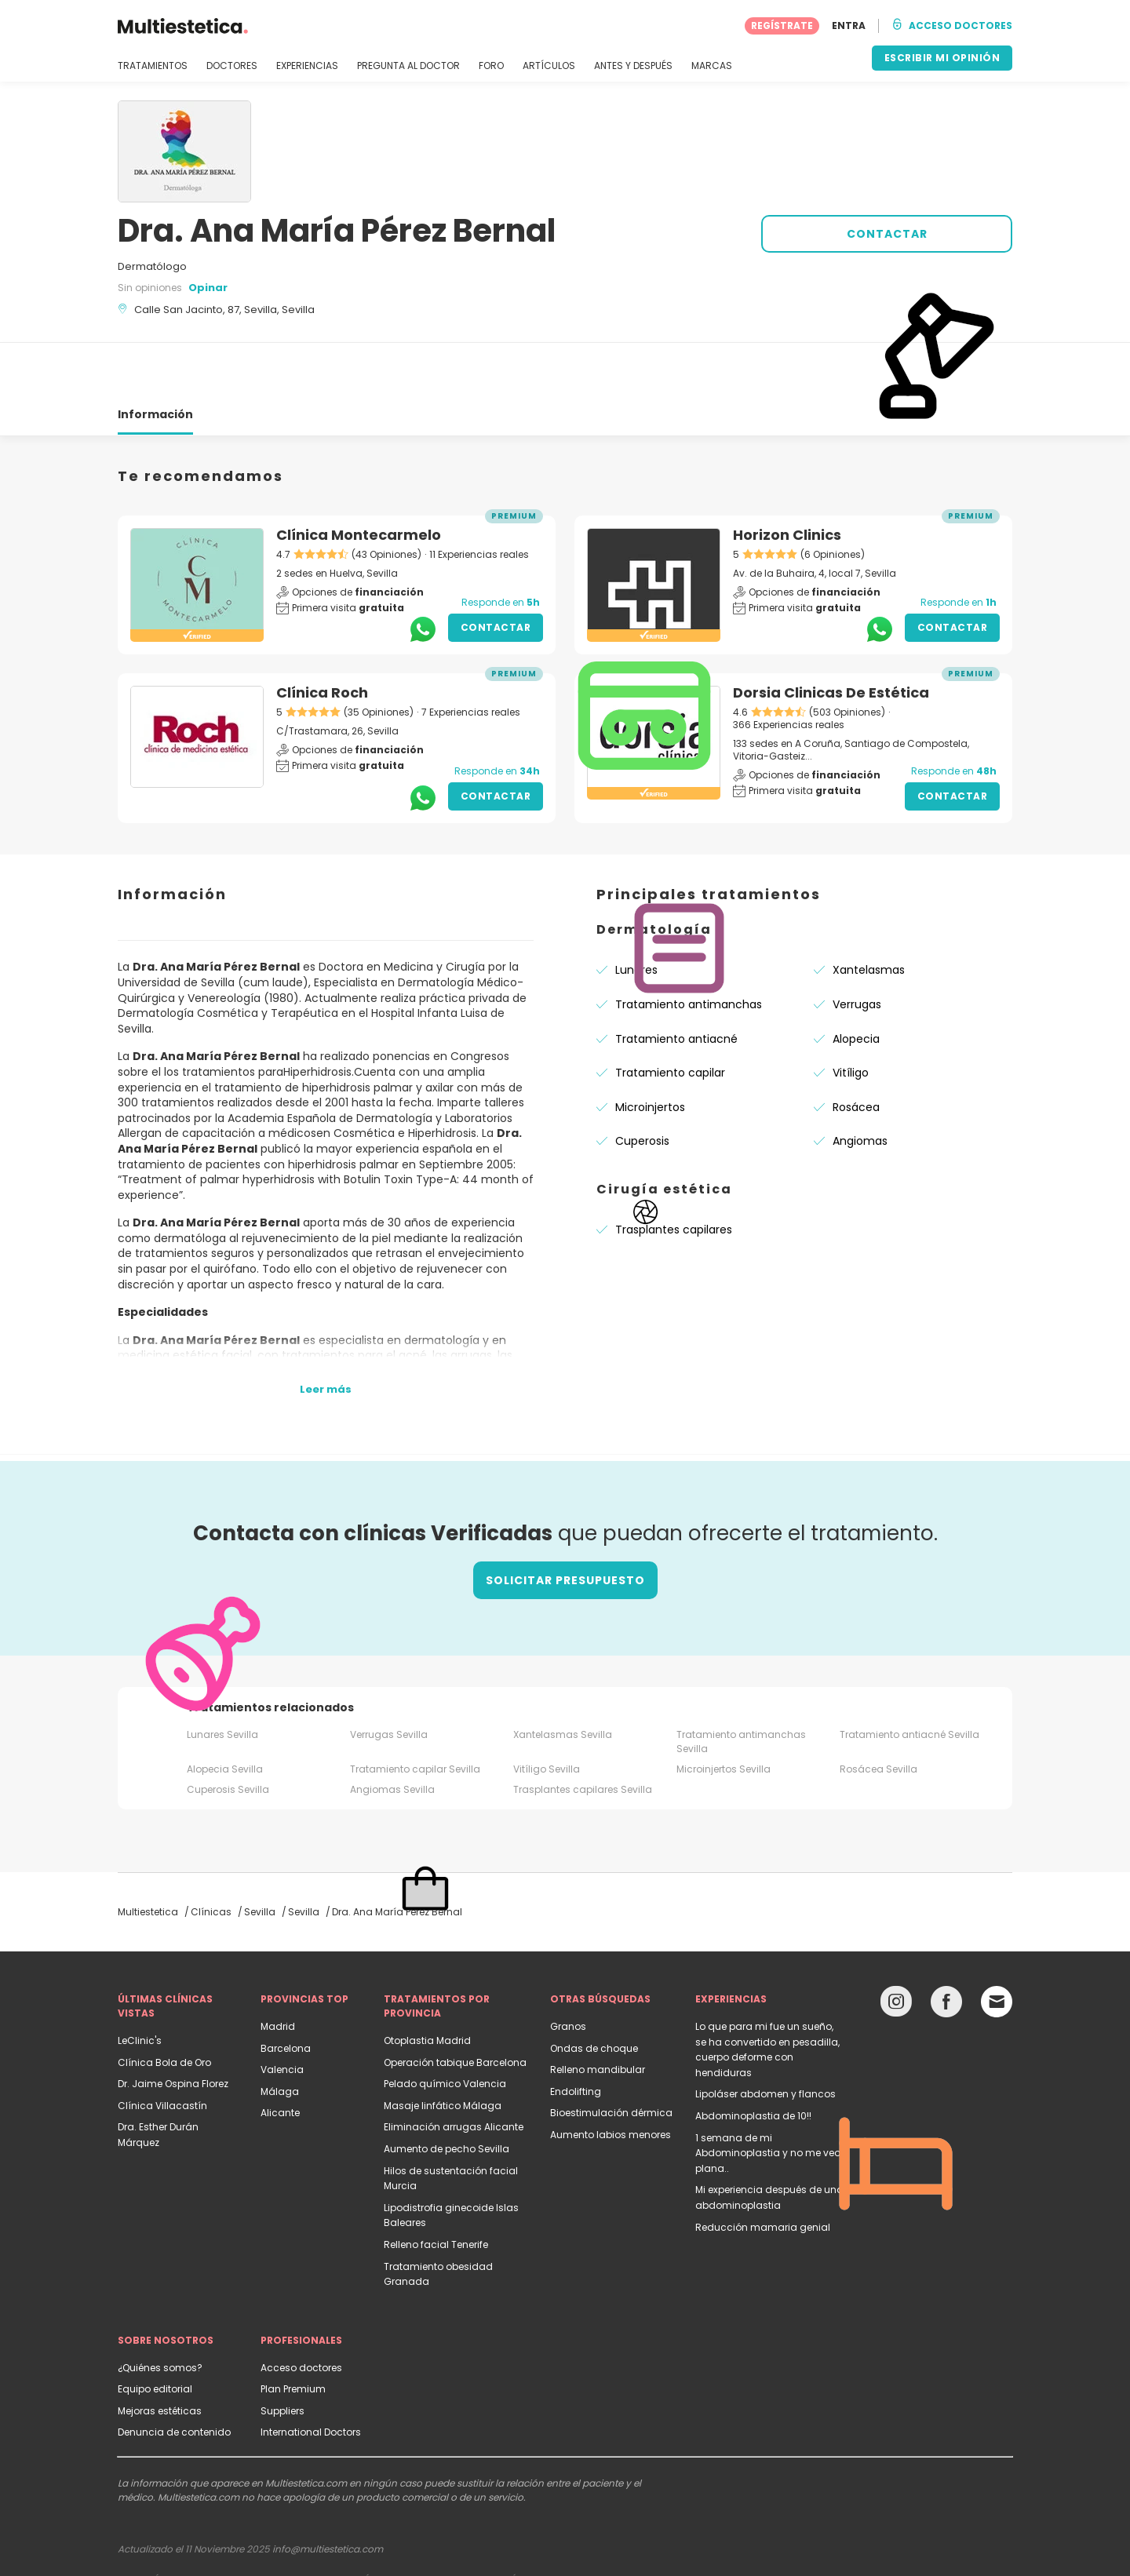 The width and height of the screenshot is (1130, 2576). What do you see at coordinates (679, 948) in the screenshot?
I see `indicates equality or comparison function` at bounding box center [679, 948].